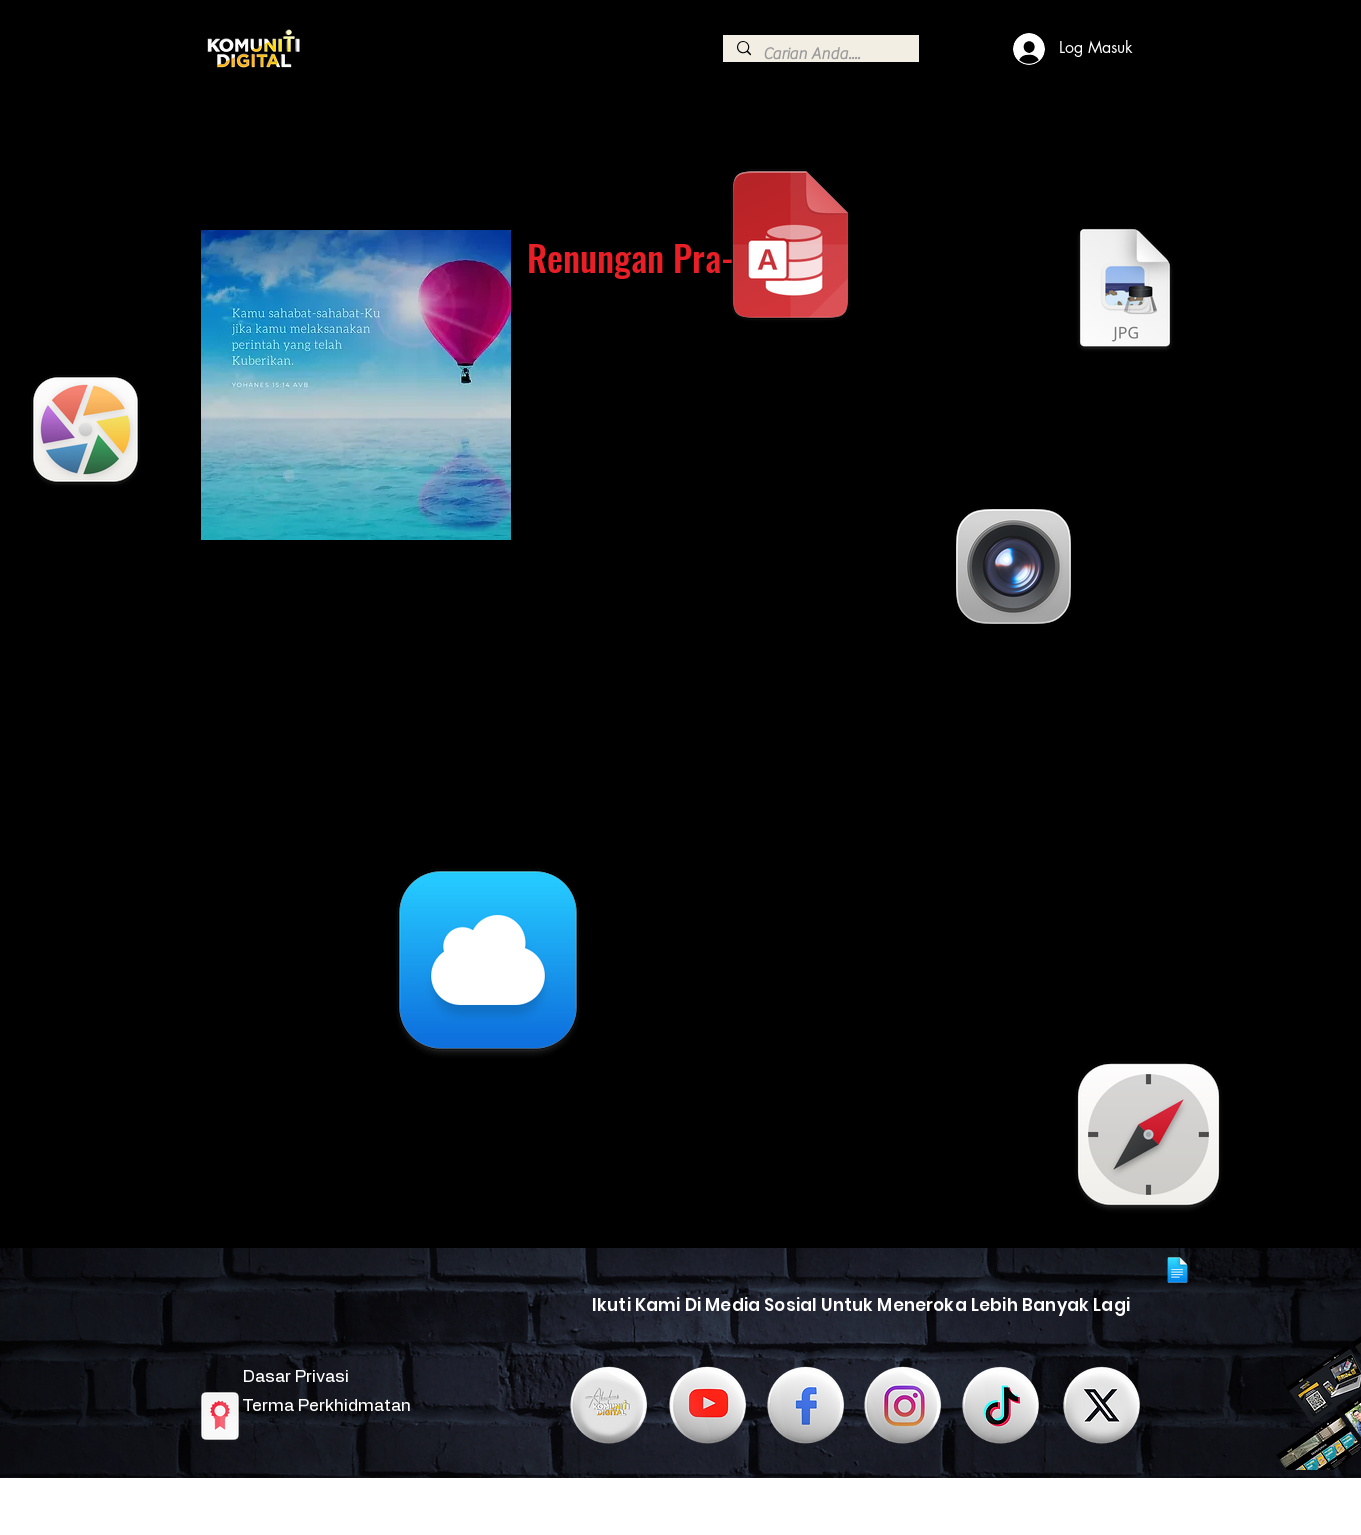 The height and width of the screenshot is (1535, 1361). What do you see at coordinates (488, 960) in the screenshot?
I see `access online account settings` at bounding box center [488, 960].